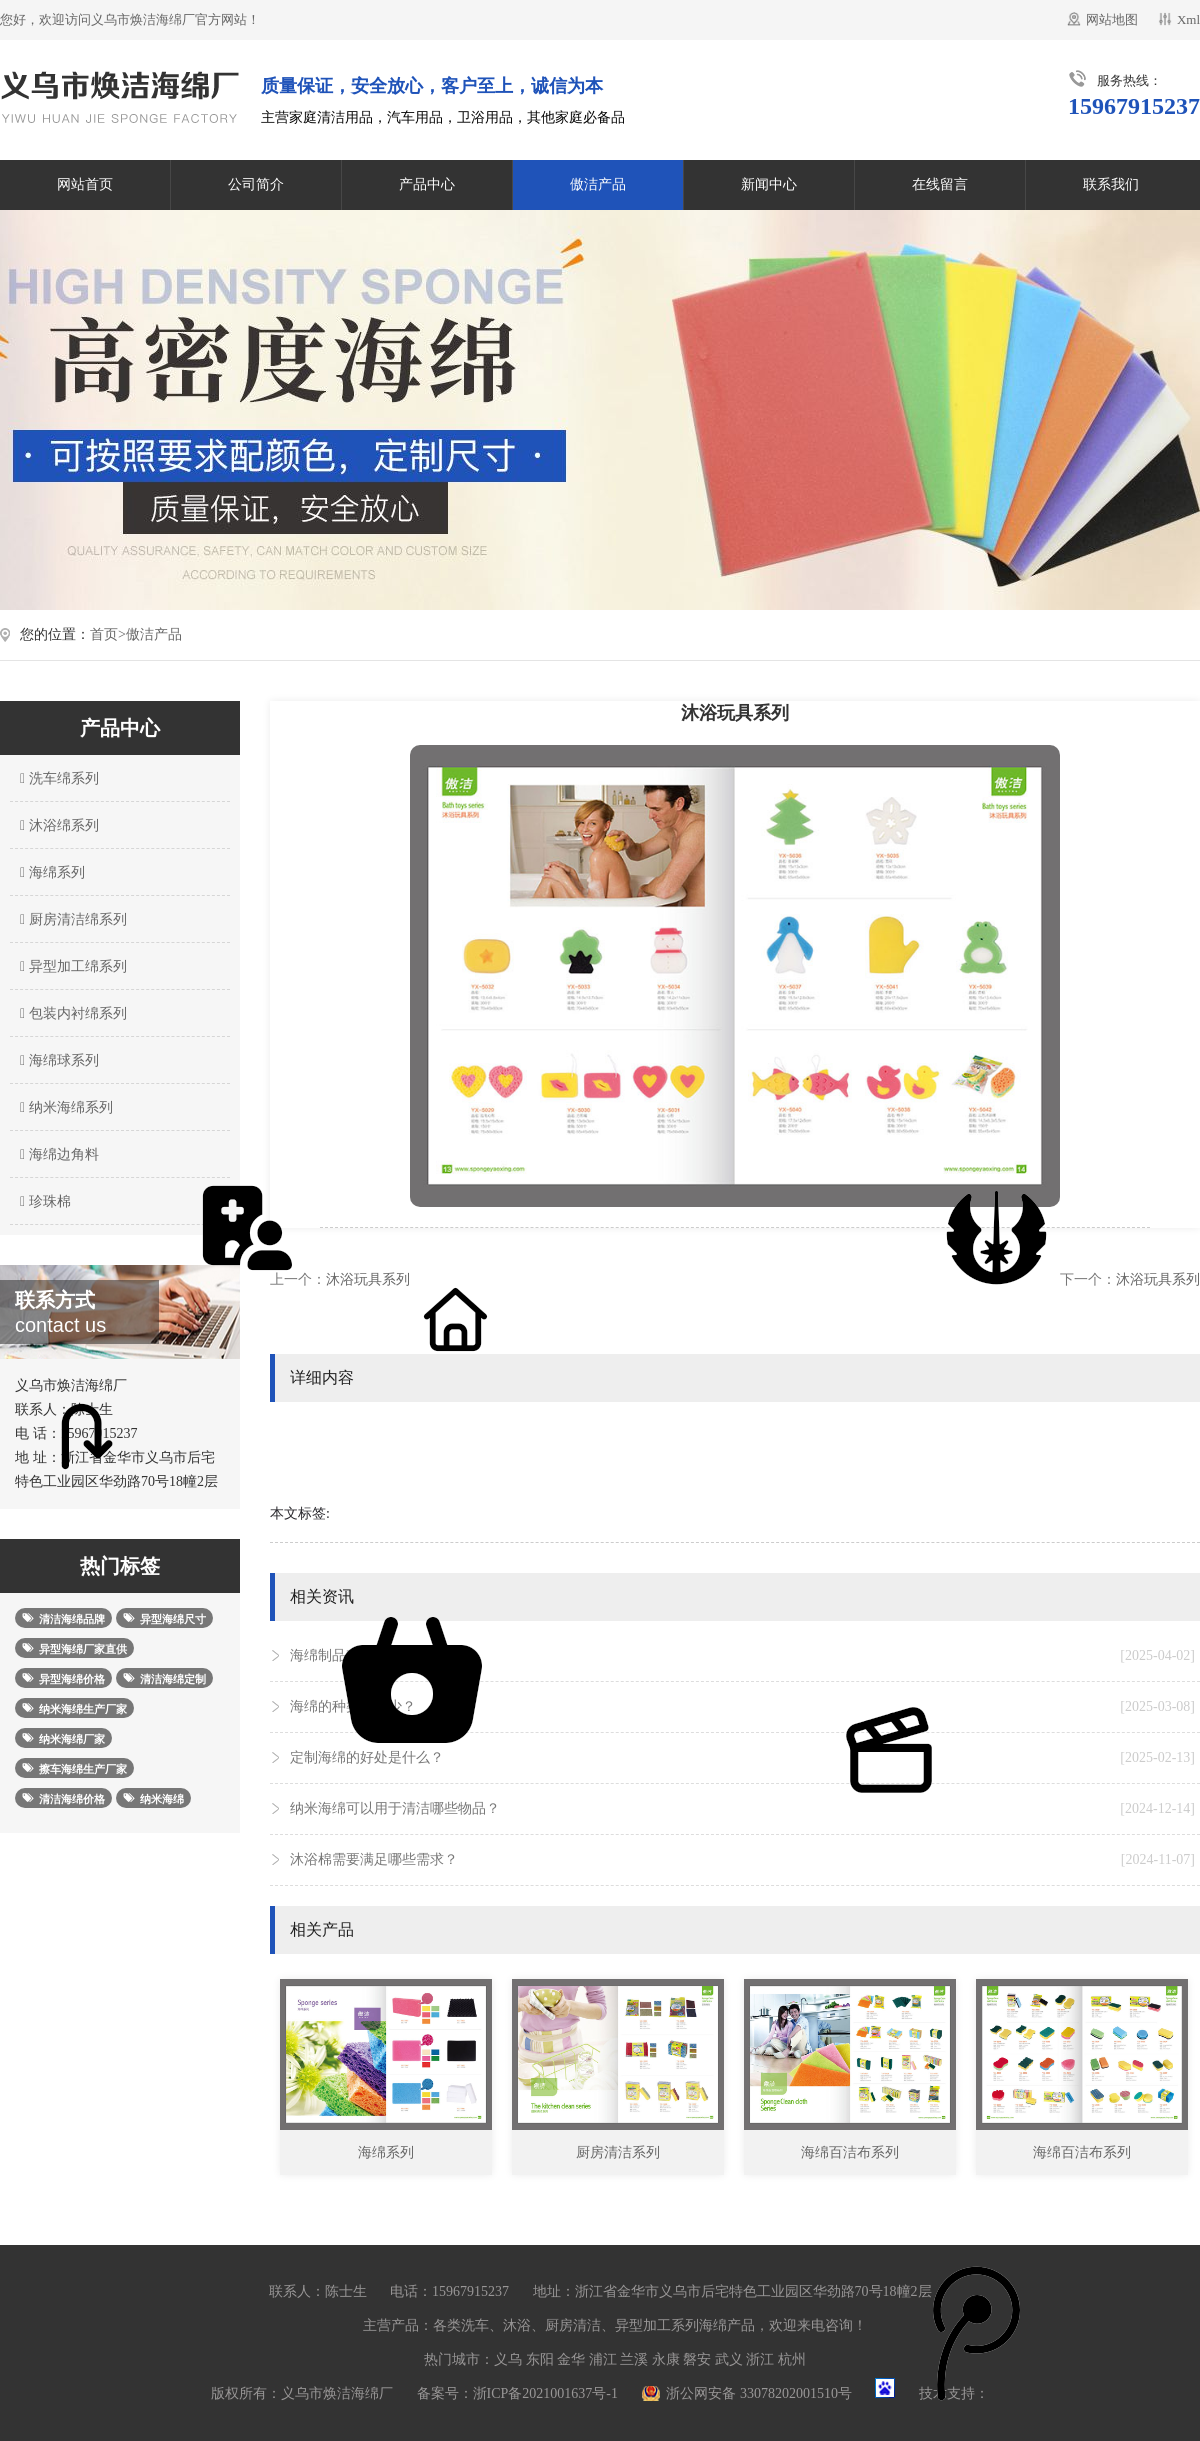 Image resolution: width=1200 pixels, height=2441 pixels. What do you see at coordinates (83, 1436) in the screenshot?
I see `make a u-turn to the right` at bounding box center [83, 1436].